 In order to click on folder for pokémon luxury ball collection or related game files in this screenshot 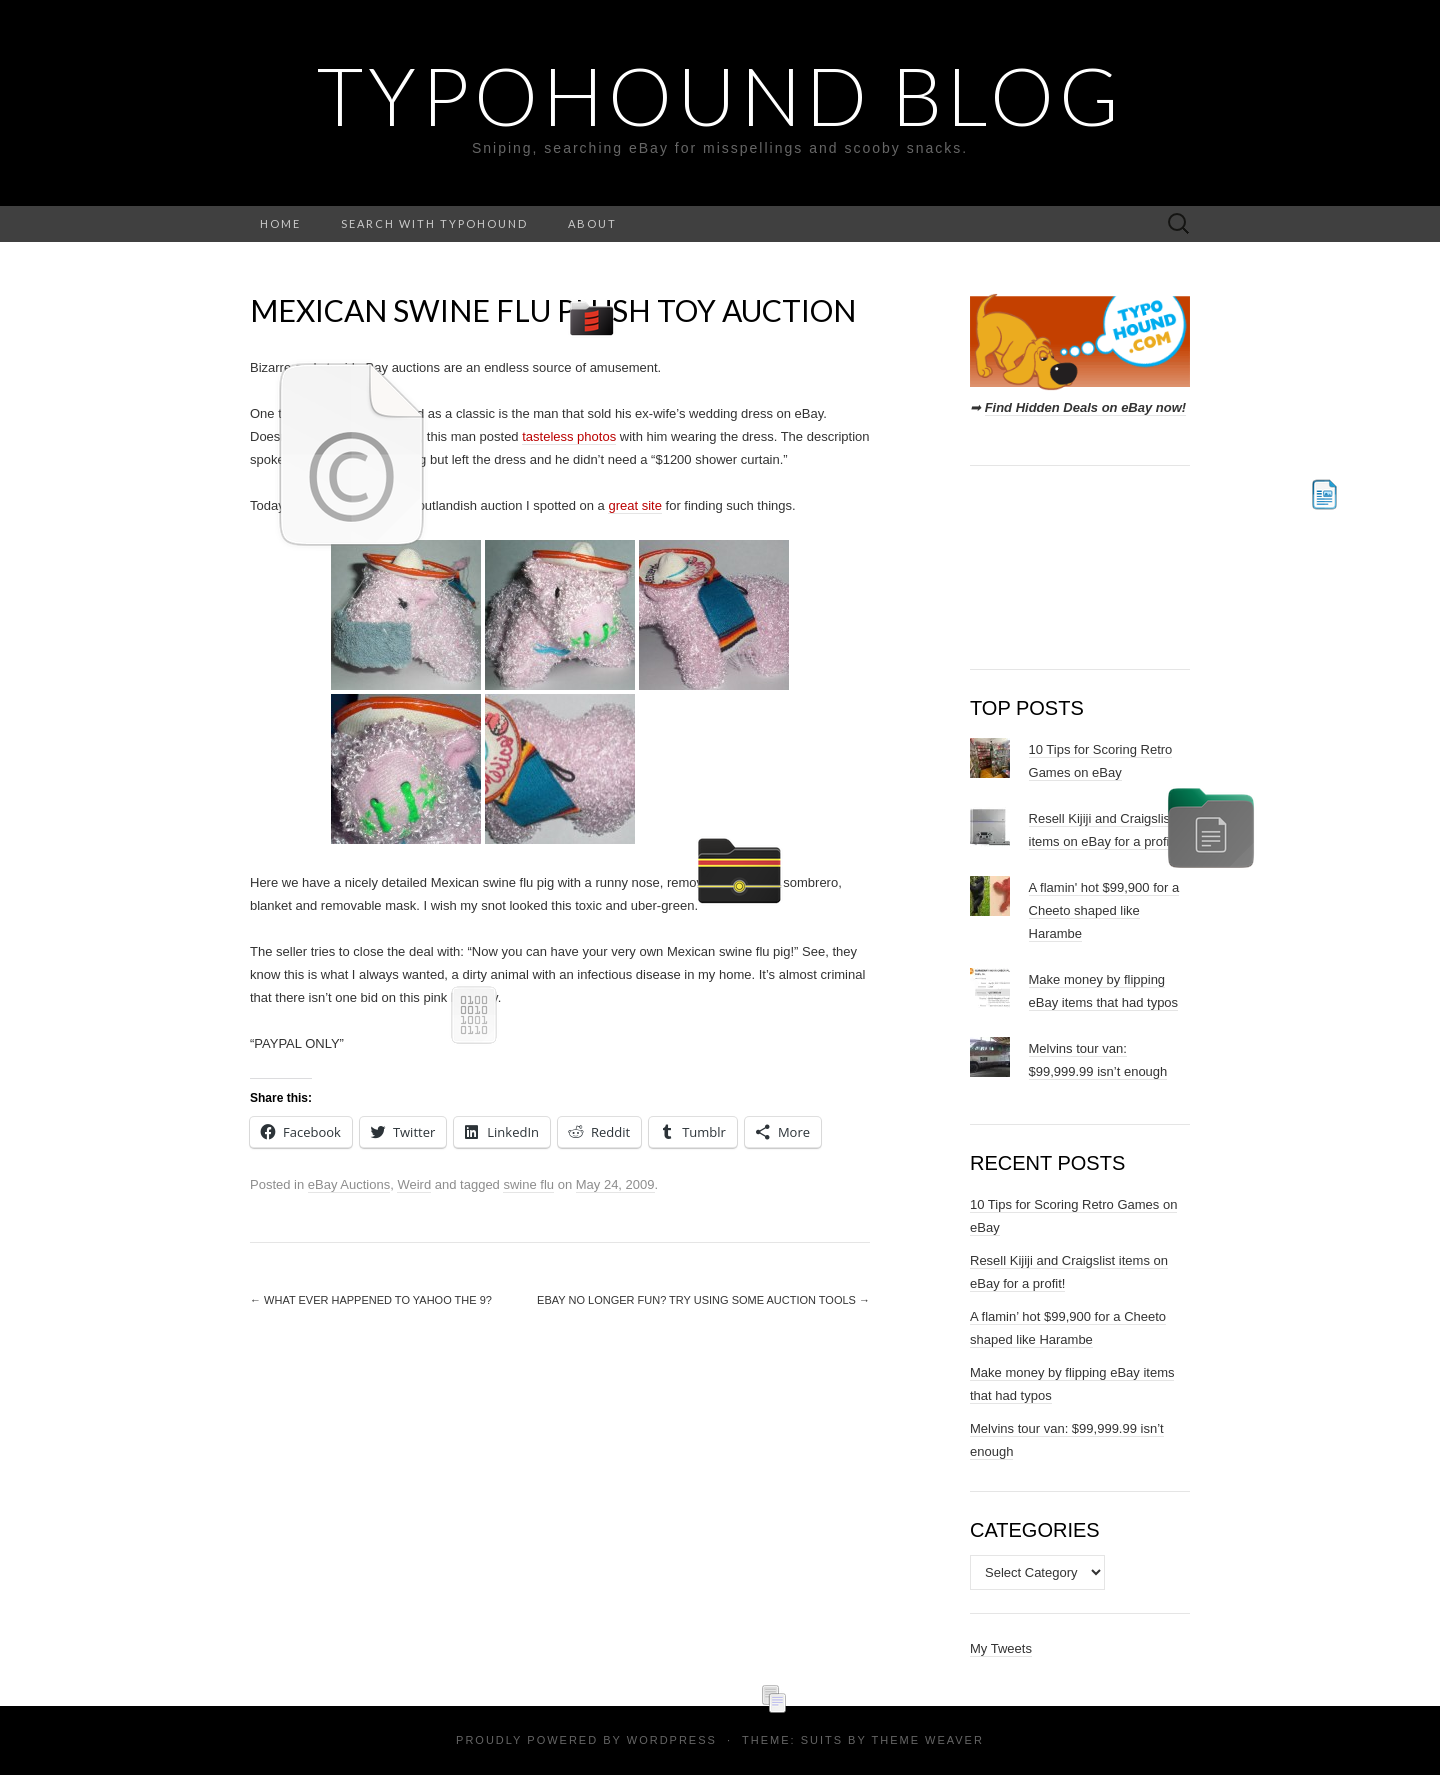, I will do `click(739, 873)`.